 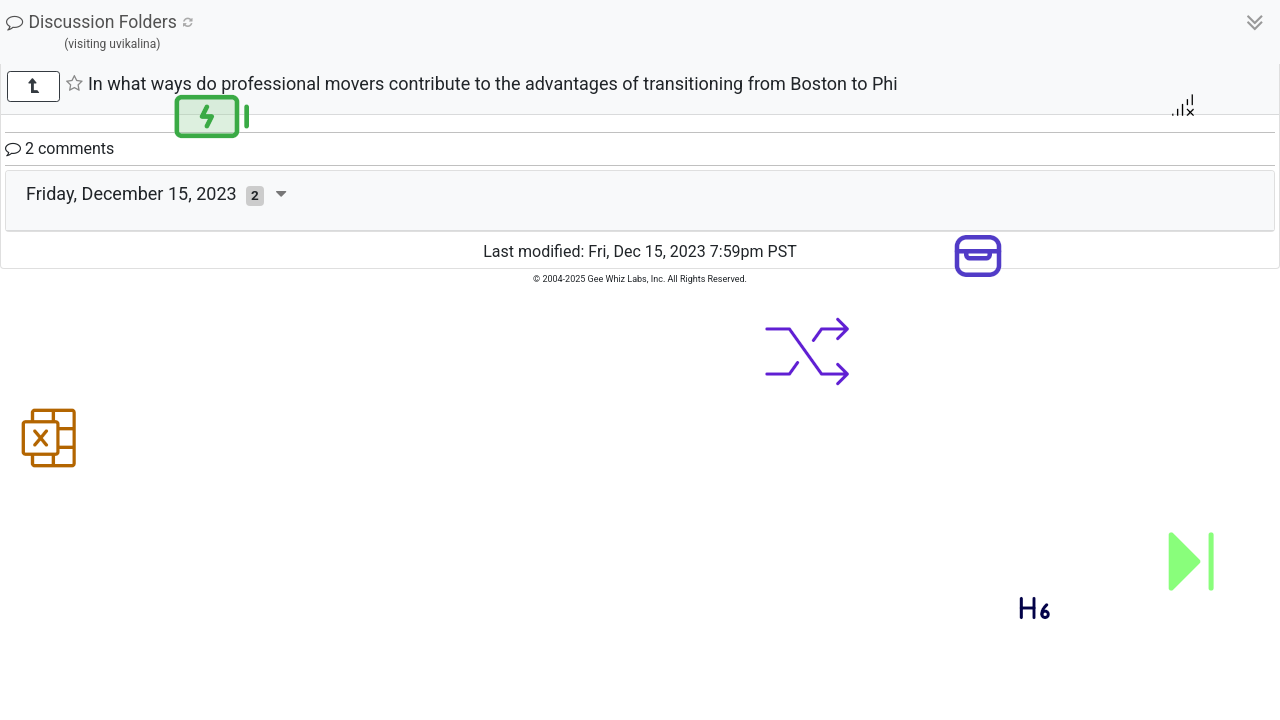 What do you see at coordinates (978, 256) in the screenshot?
I see `airpods case battery or connection status` at bounding box center [978, 256].